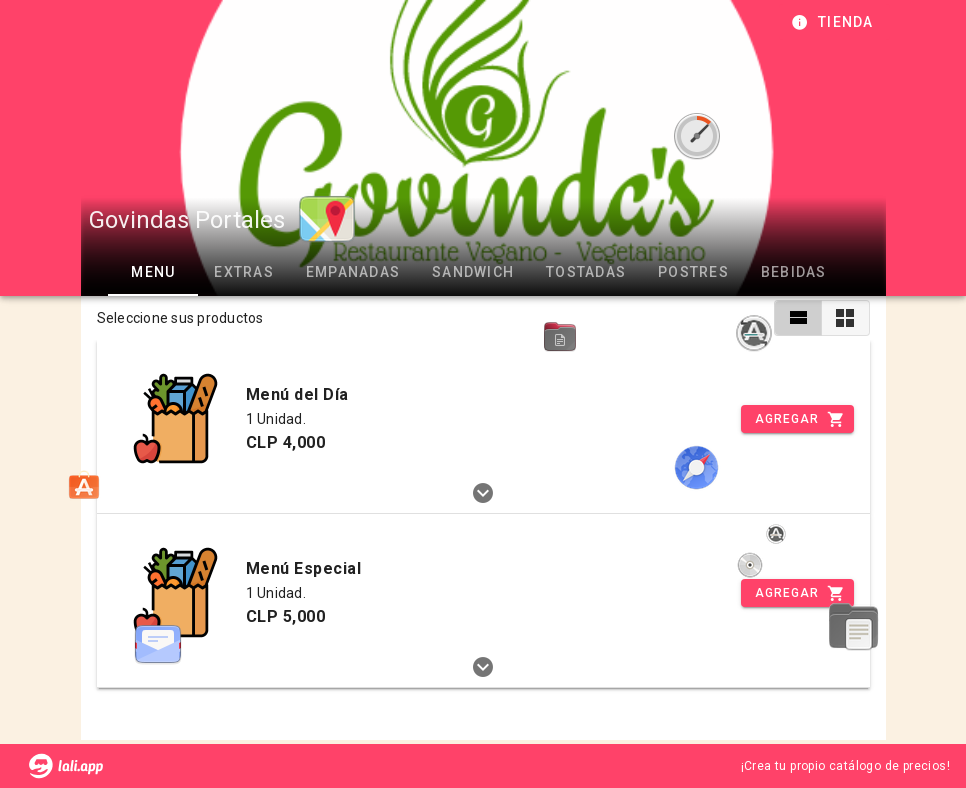 Image resolution: width=966 pixels, height=788 pixels. Describe the element at coordinates (696, 467) in the screenshot. I see `open the web browser` at that location.